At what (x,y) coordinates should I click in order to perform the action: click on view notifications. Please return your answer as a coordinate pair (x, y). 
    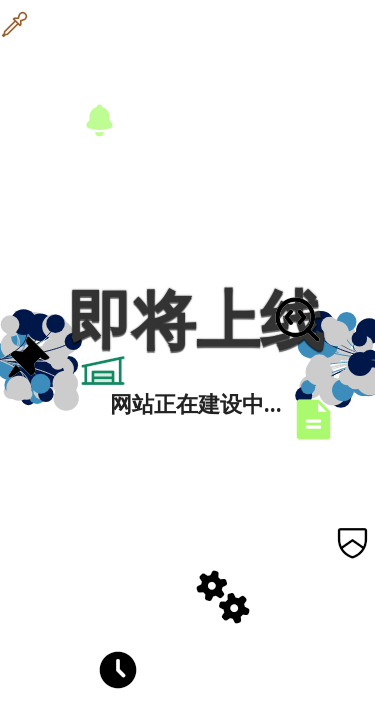
    Looking at the image, I should click on (99, 120).